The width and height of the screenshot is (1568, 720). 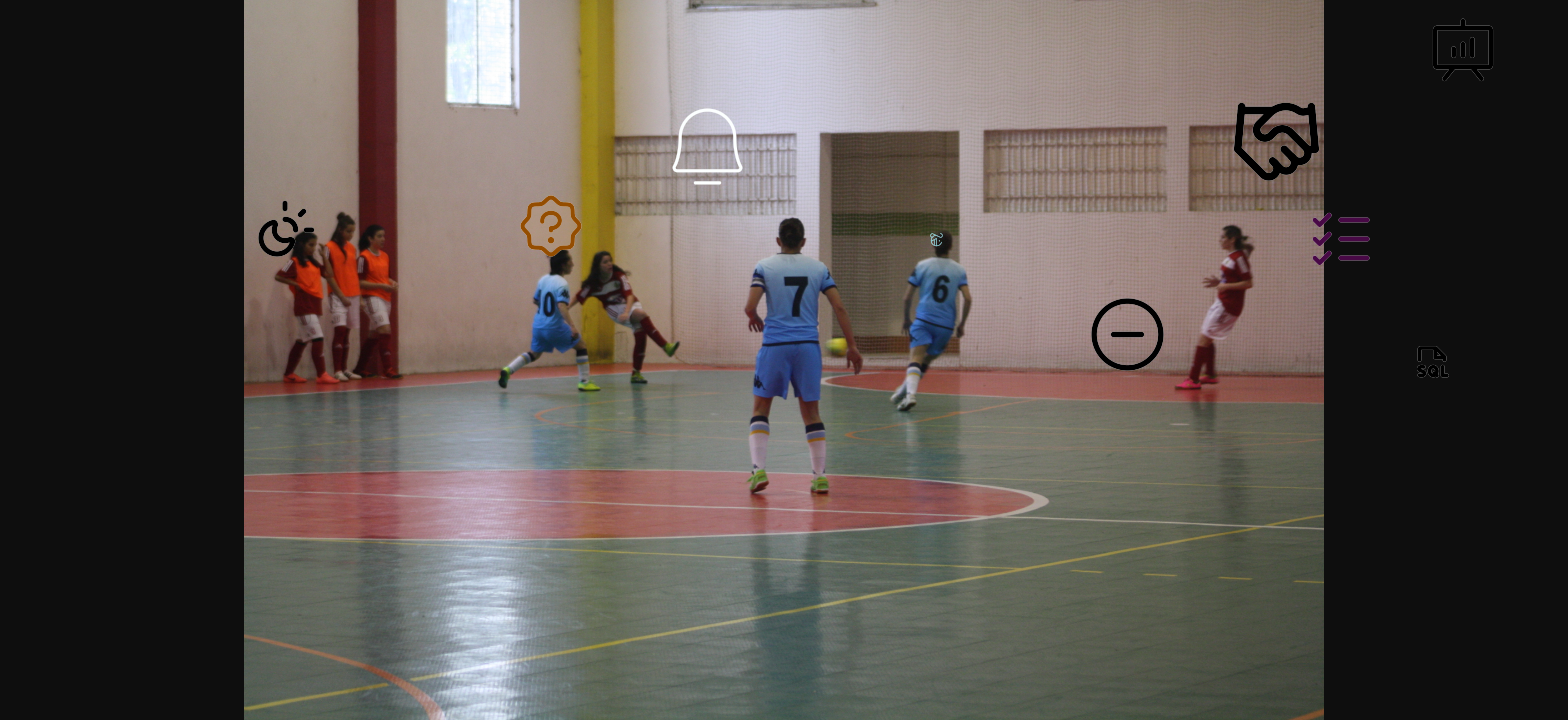 I want to click on toggle between light and dark mode, so click(x=285, y=230).